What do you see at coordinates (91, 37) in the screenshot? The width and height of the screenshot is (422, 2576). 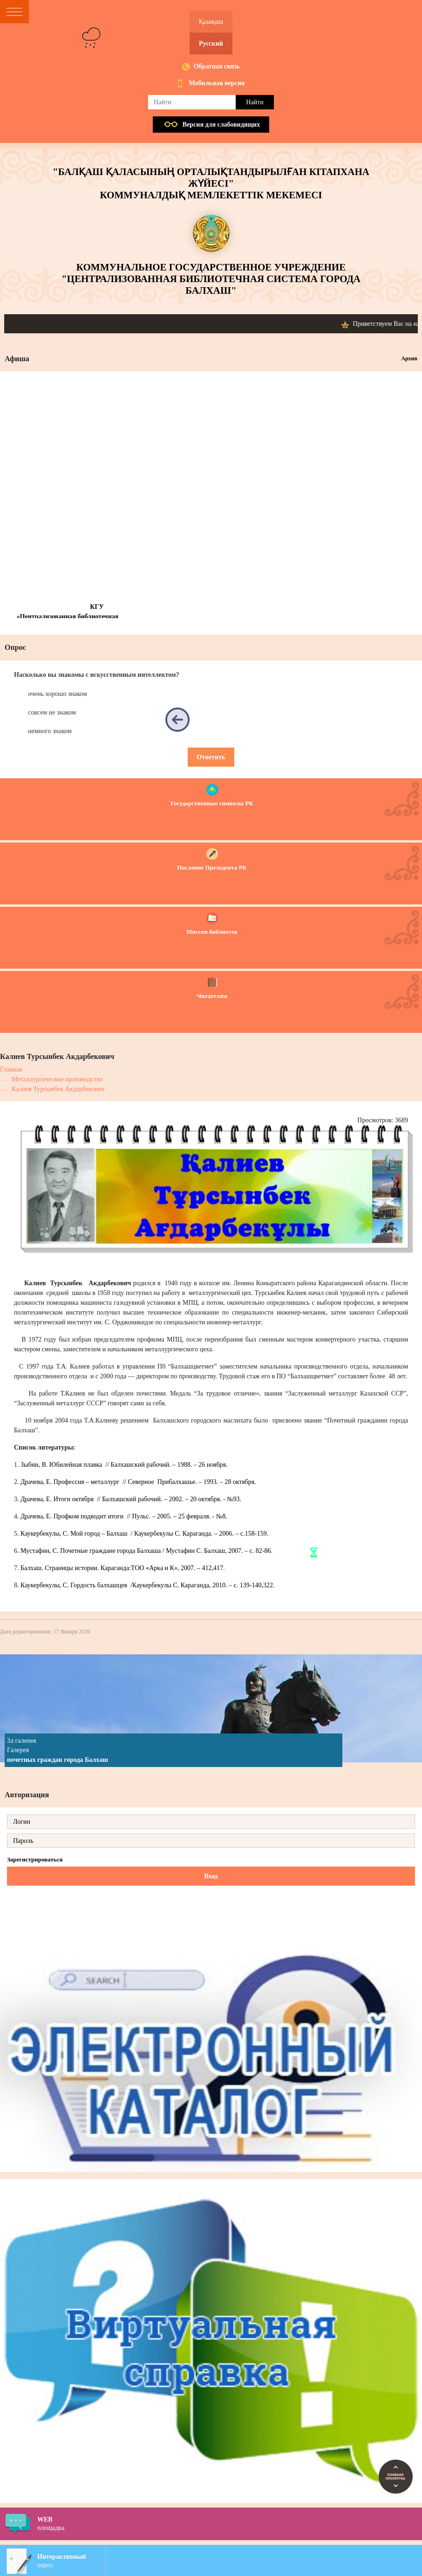 I see `indicates snowy weather conditions` at bounding box center [91, 37].